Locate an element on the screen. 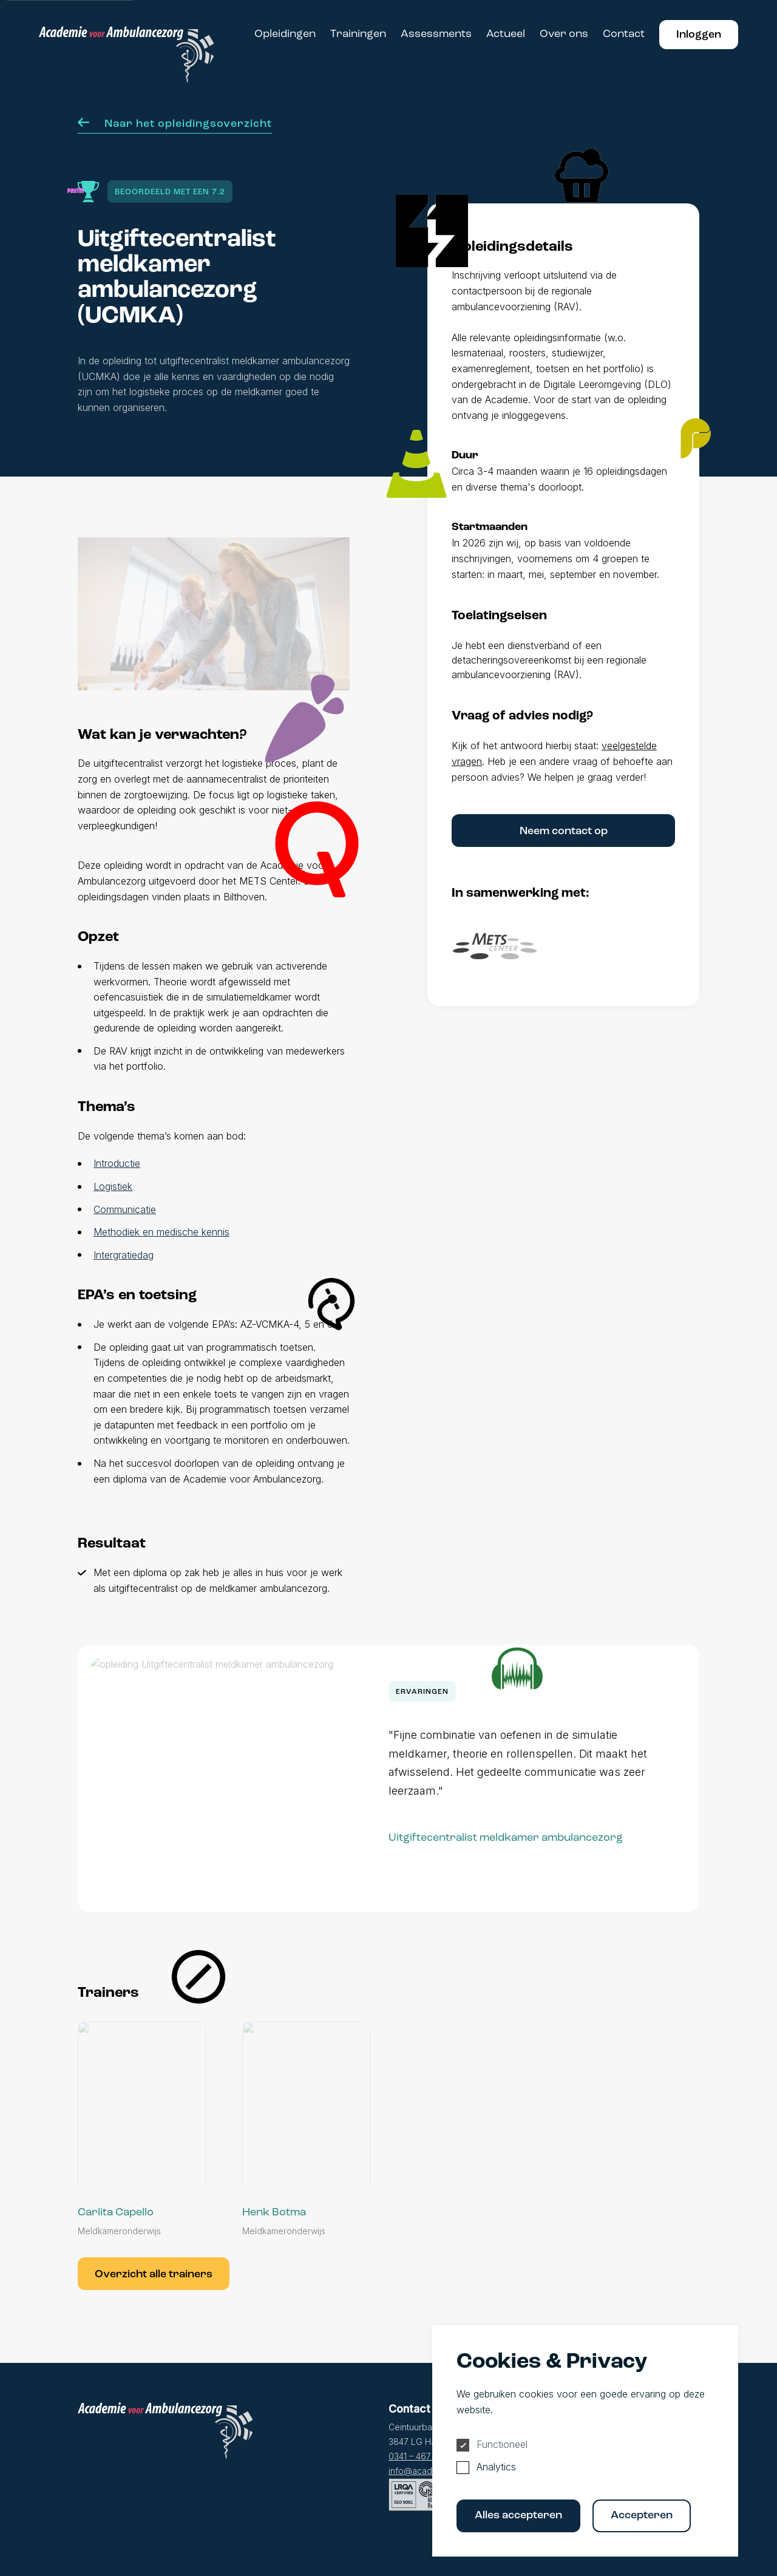  view birthday or celebration notifications is located at coordinates (582, 175).